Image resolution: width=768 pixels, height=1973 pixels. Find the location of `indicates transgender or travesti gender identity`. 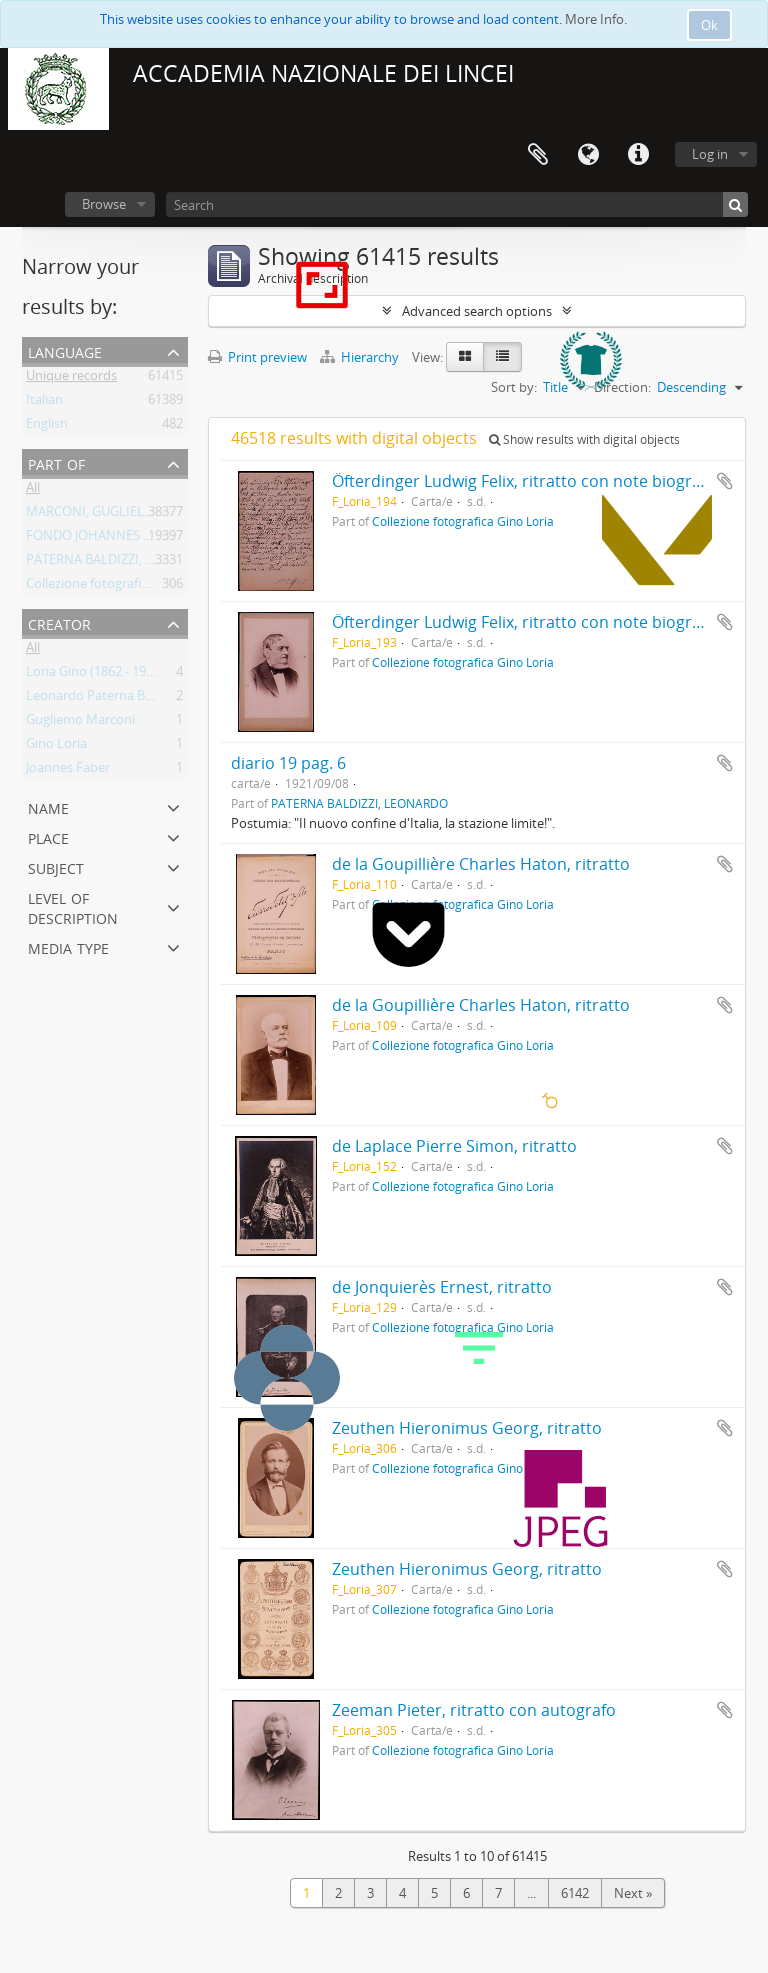

indicates transgender or travesti gender identity is located at coordinates (550, 1100).